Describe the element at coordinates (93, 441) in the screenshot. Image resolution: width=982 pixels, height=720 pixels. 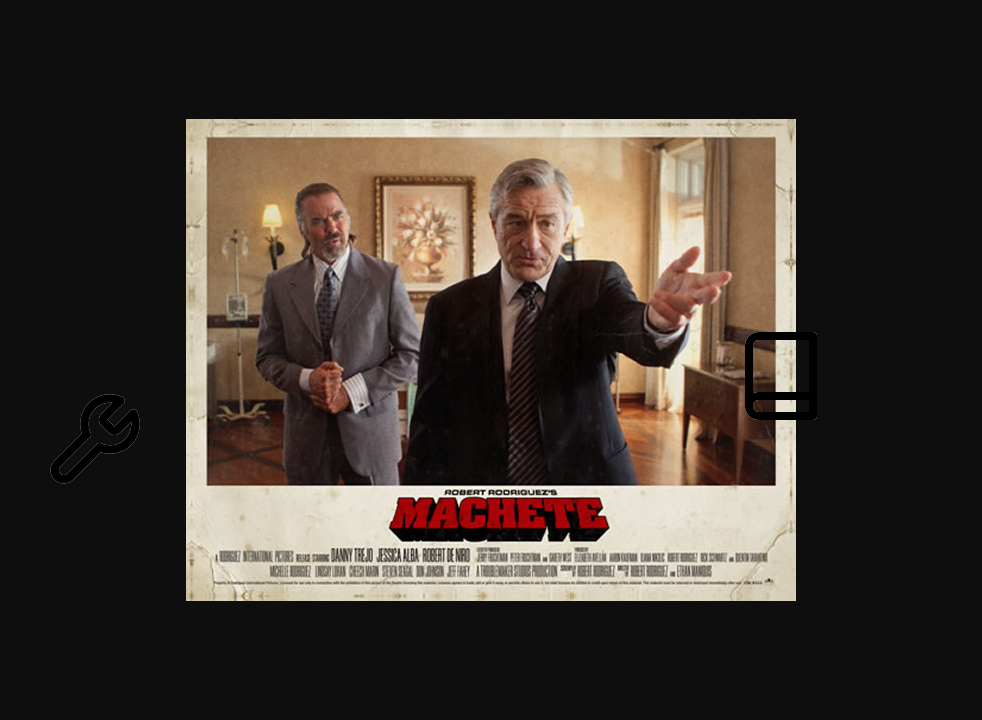
I see `access settings or configuration options` at that location.